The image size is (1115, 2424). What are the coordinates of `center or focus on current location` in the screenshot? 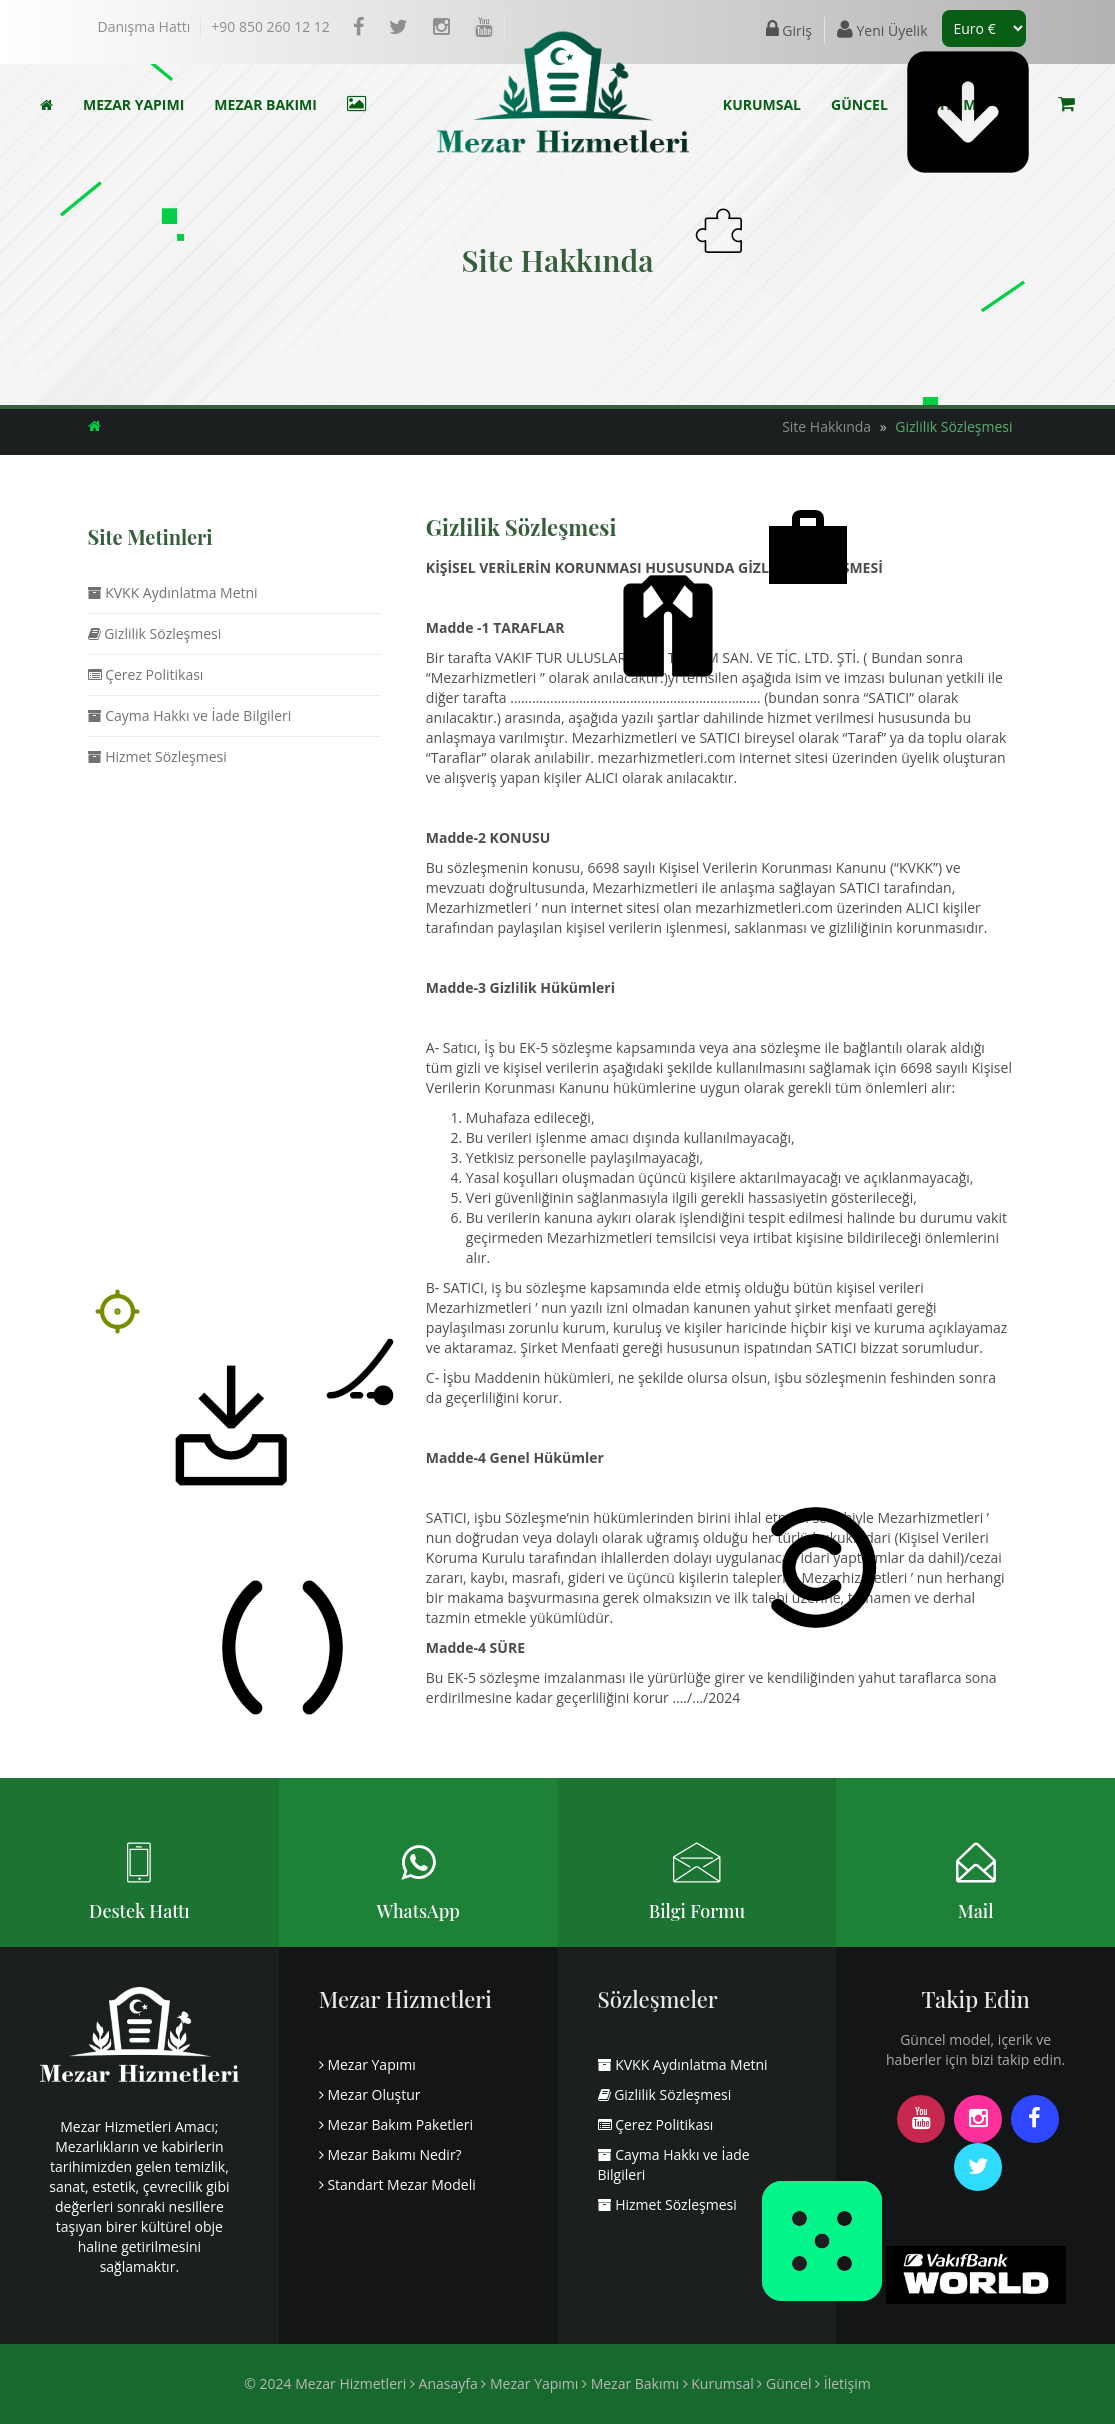 It's located at (117, 1311).